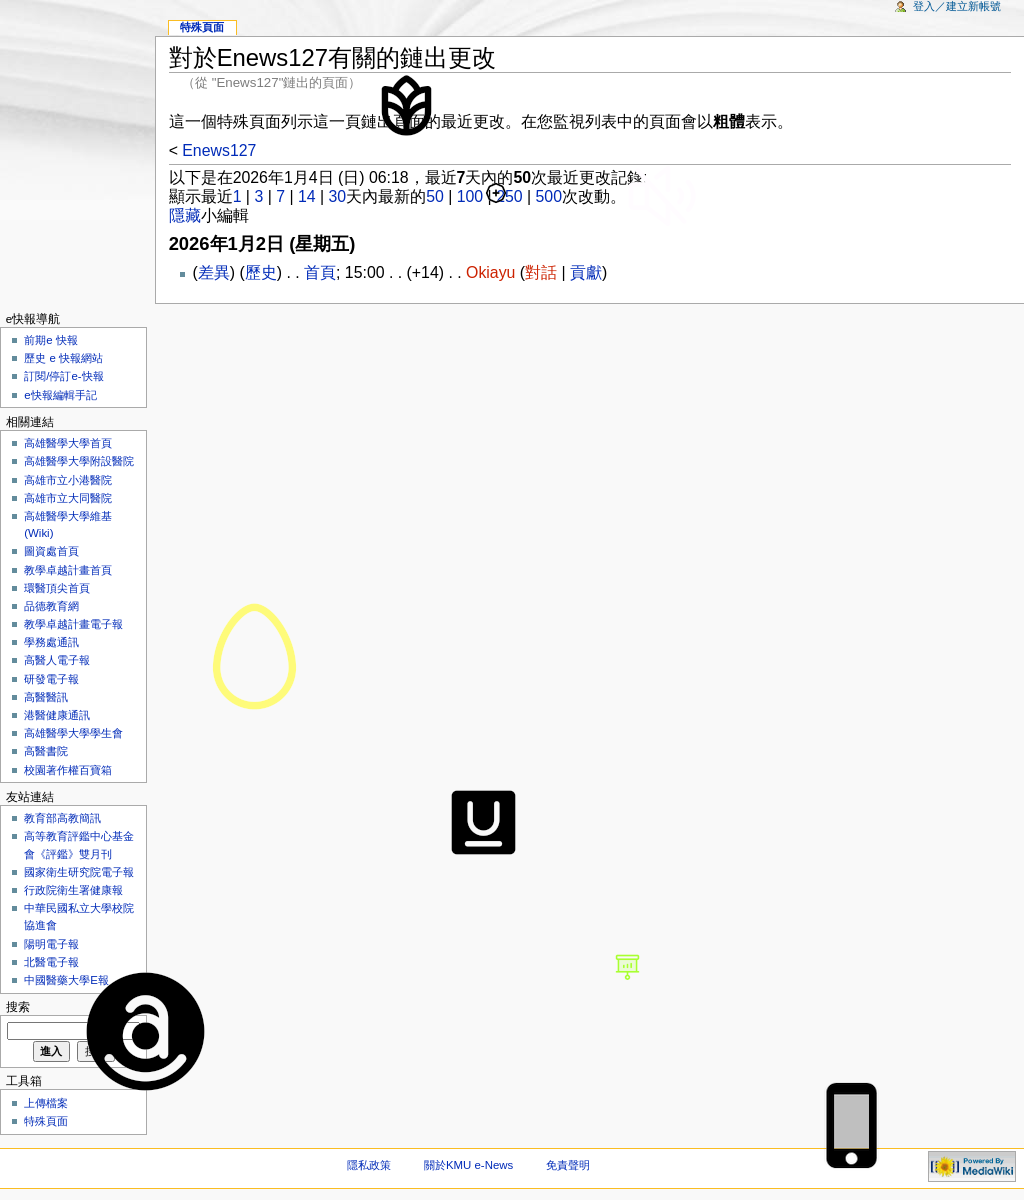 The image size is (1024, 1200). What do you see at coordinates (406, 106) in the screenshot?
I see `indicates grain or wheat-based ingredients` at bounding box center [406, 106].